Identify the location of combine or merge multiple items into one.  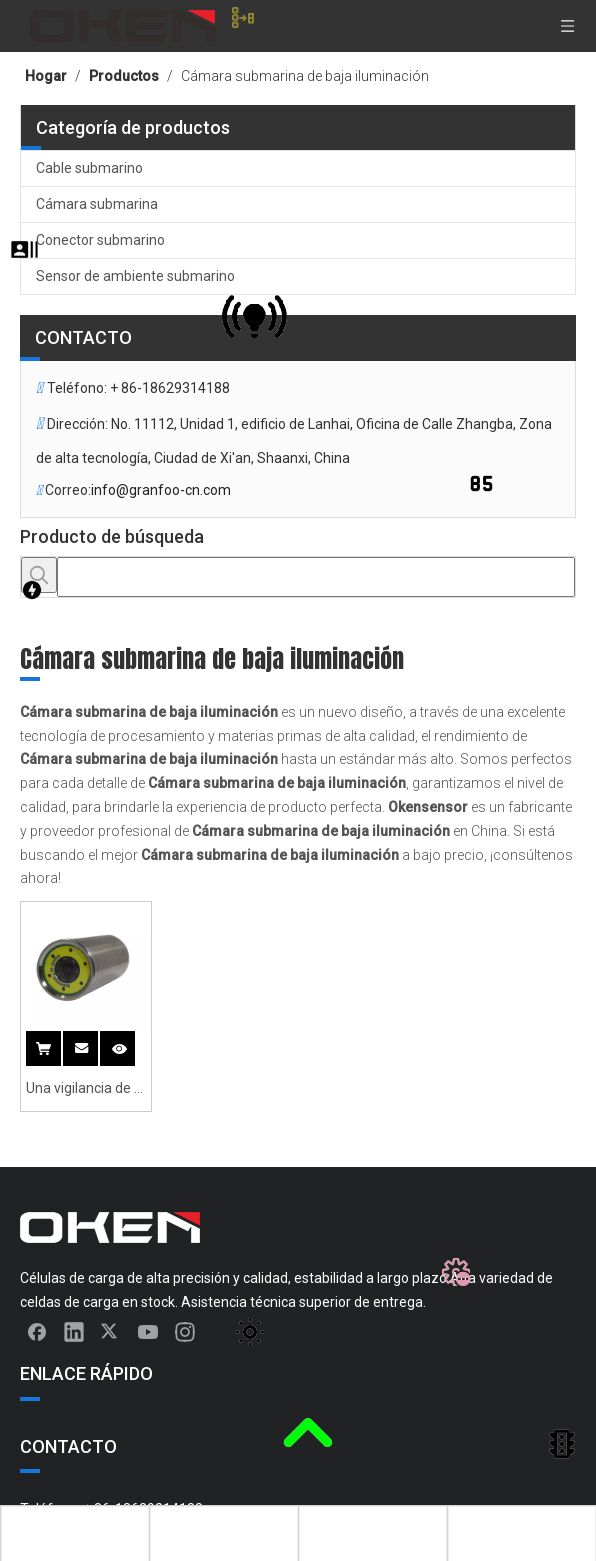
(242, 17).